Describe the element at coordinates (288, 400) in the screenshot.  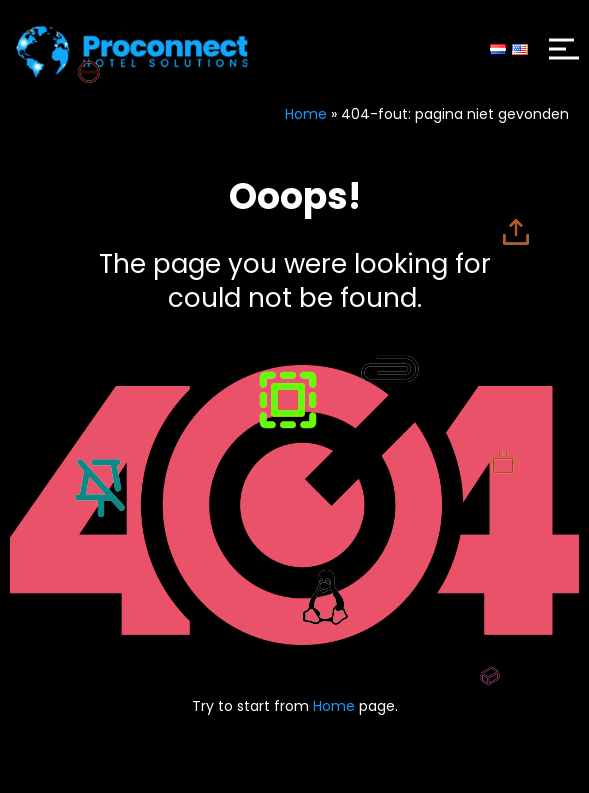
I see `select all items` at that location.